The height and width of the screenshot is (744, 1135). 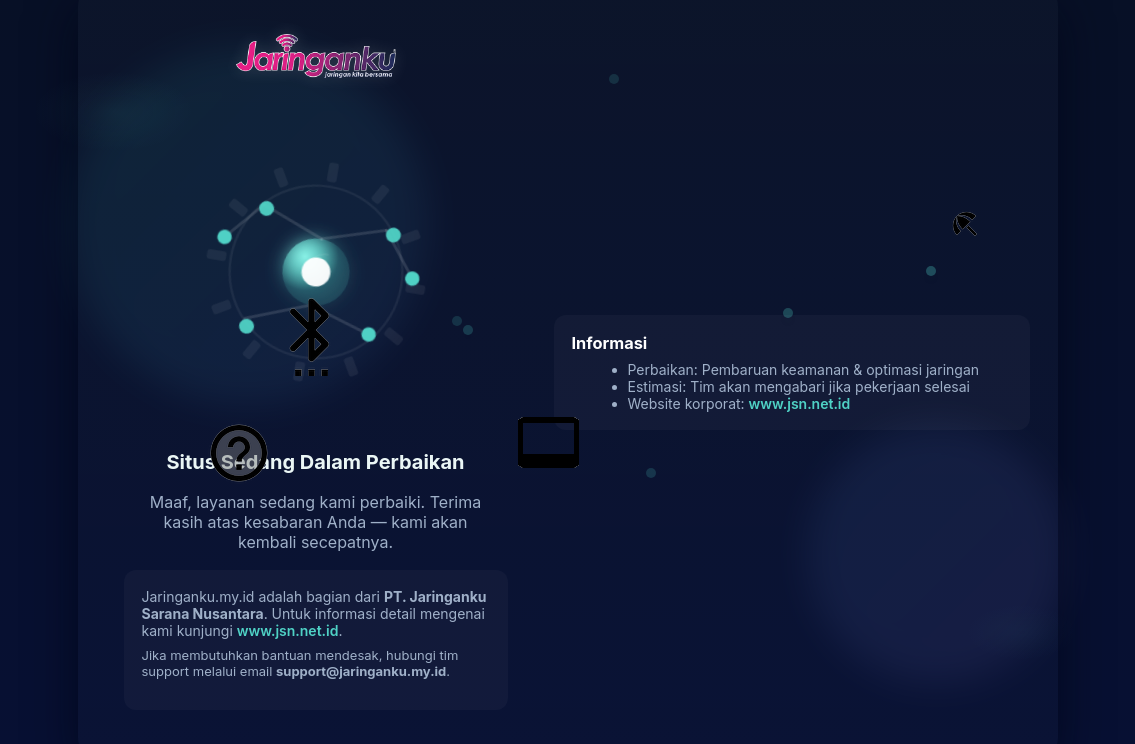 What do you see at coordinates (965, 224) in the screenshot?
I see `access beach or vacation-related information` at bounding box center [965, 224].